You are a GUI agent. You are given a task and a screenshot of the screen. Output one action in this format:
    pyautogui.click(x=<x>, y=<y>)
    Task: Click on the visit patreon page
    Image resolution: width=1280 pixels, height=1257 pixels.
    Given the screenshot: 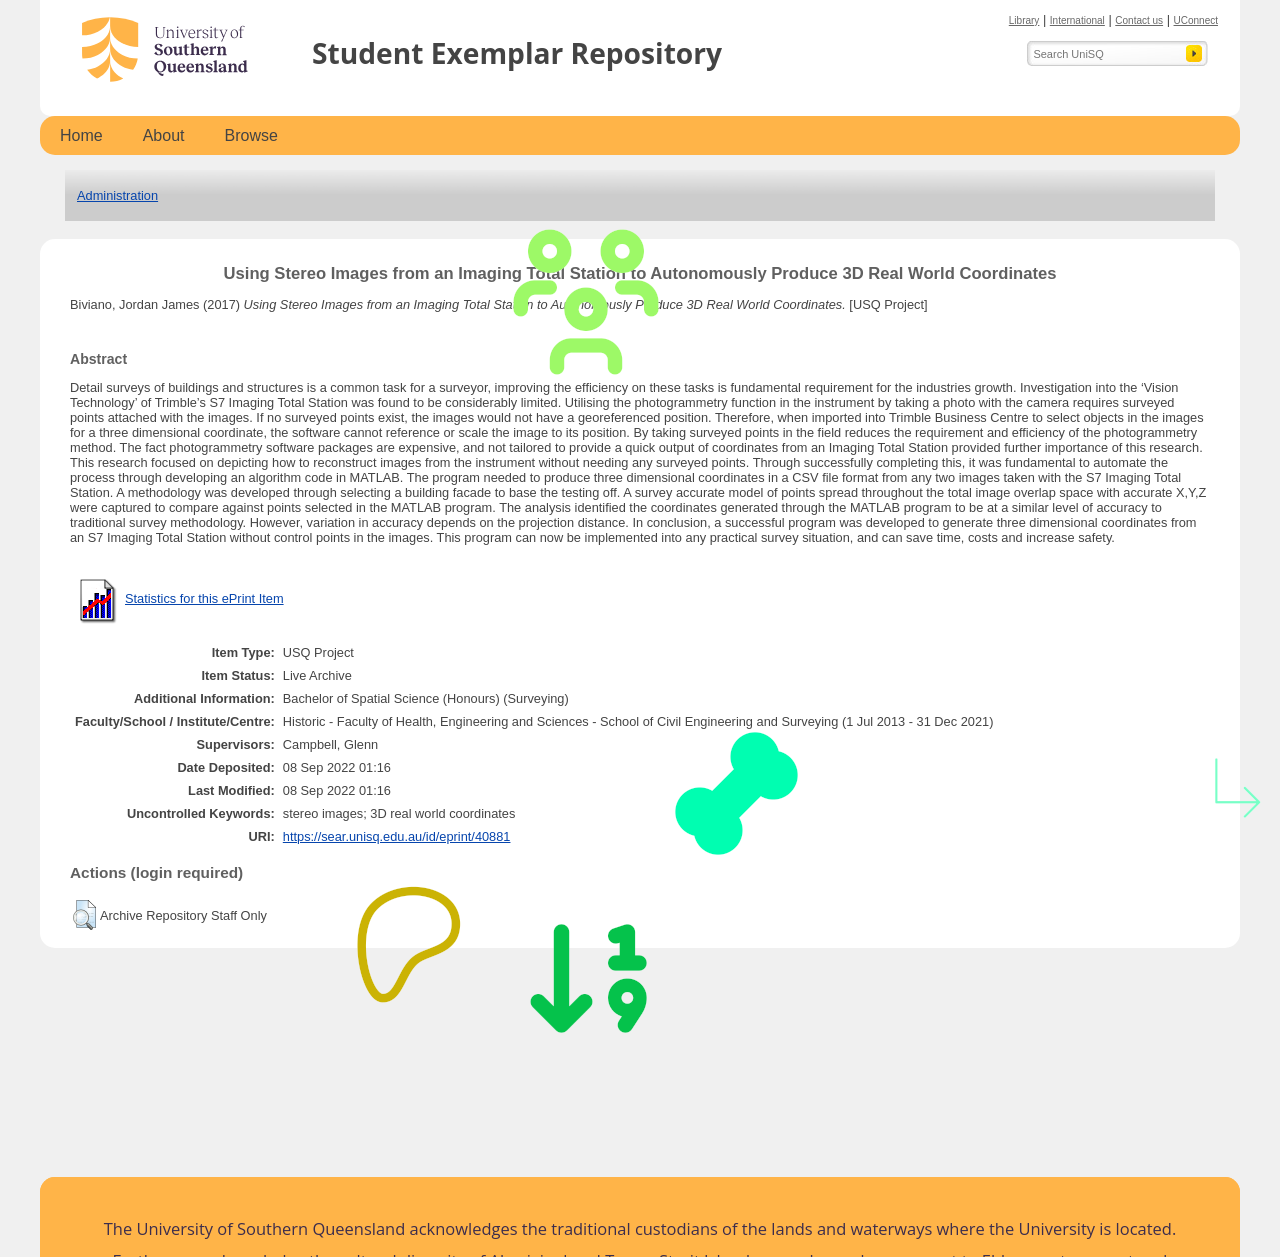 What is the action you would take?
    pyautogui.click(x=404, y=942)
    